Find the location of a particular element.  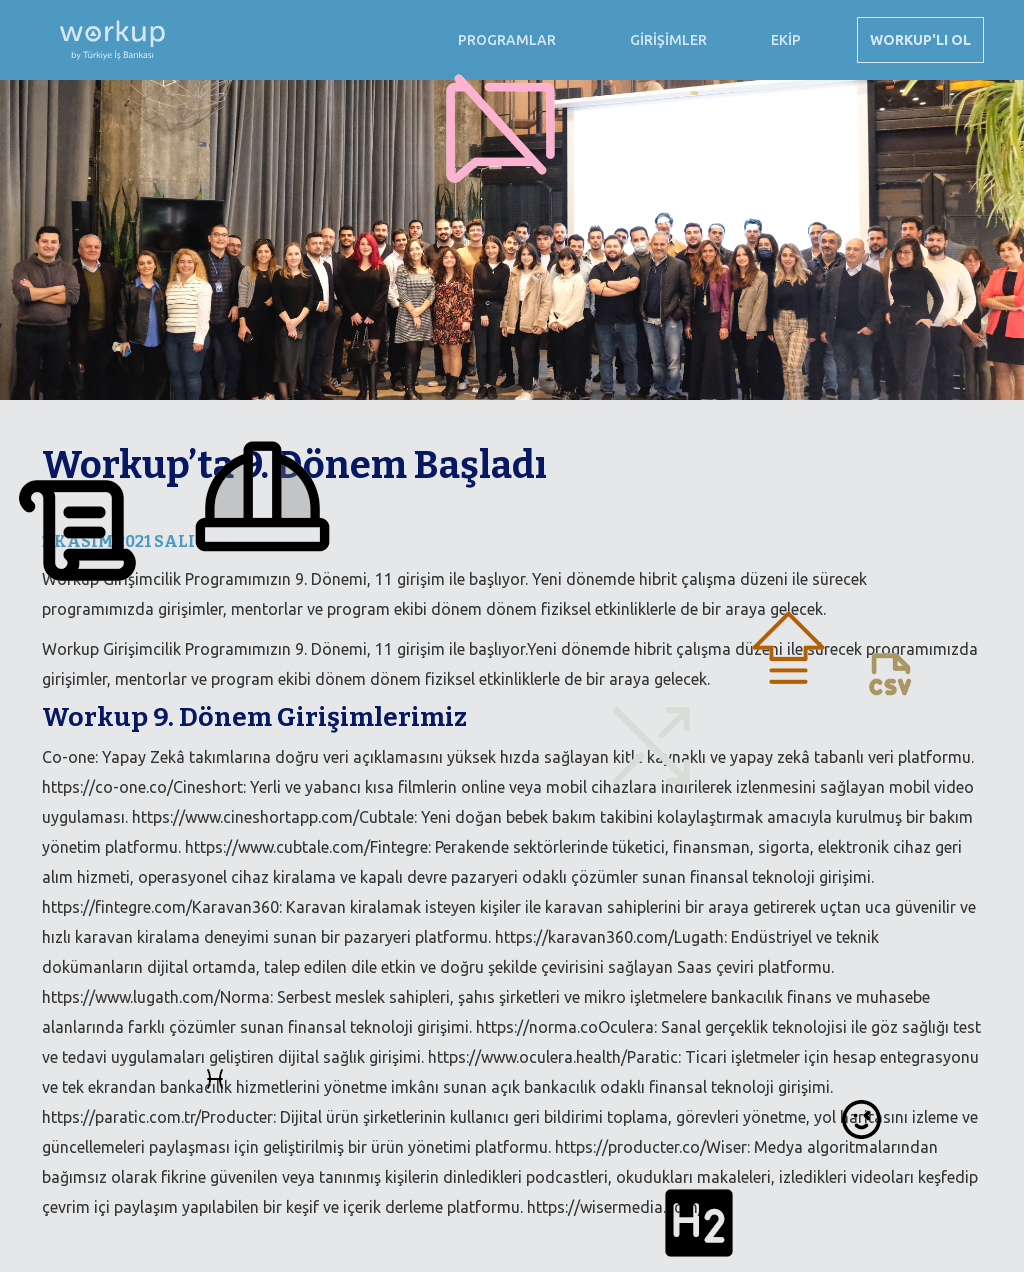

access construction or worksite tools is located at coordinates (262, 503).